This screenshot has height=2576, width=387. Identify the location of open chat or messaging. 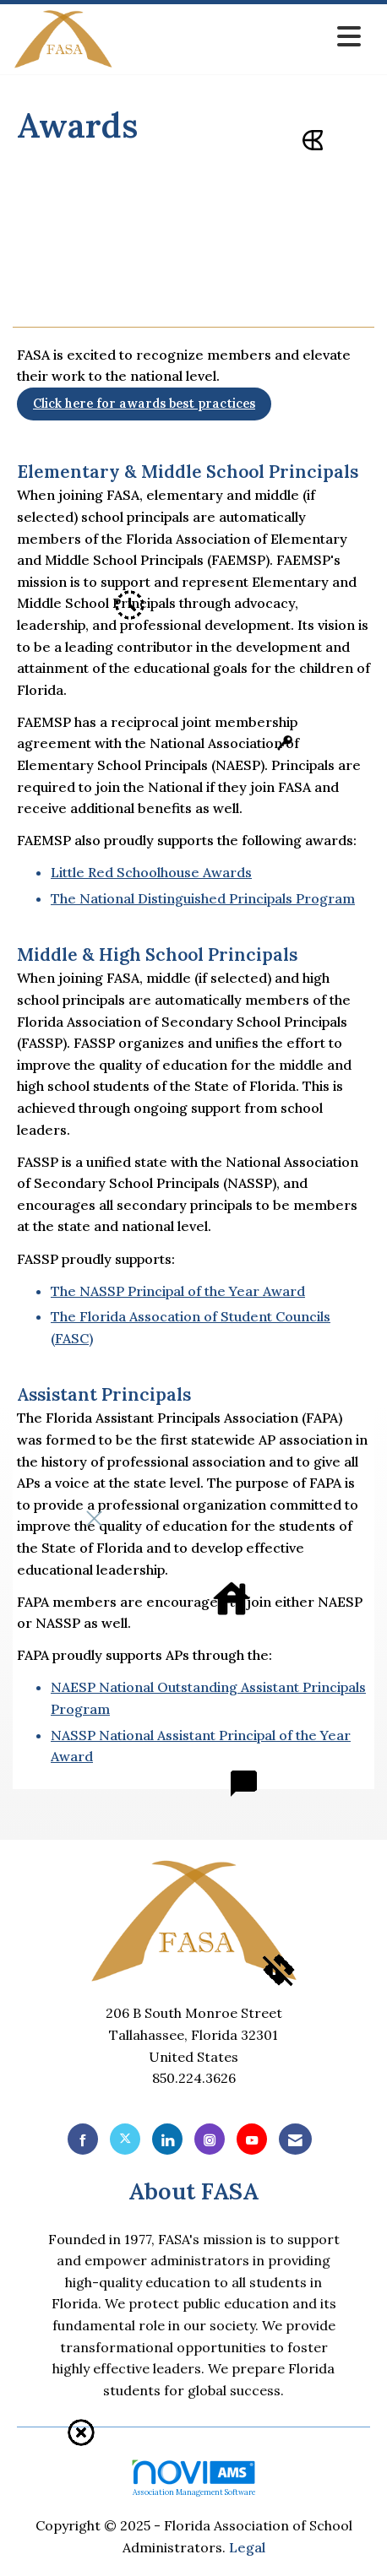
(243, 1783).